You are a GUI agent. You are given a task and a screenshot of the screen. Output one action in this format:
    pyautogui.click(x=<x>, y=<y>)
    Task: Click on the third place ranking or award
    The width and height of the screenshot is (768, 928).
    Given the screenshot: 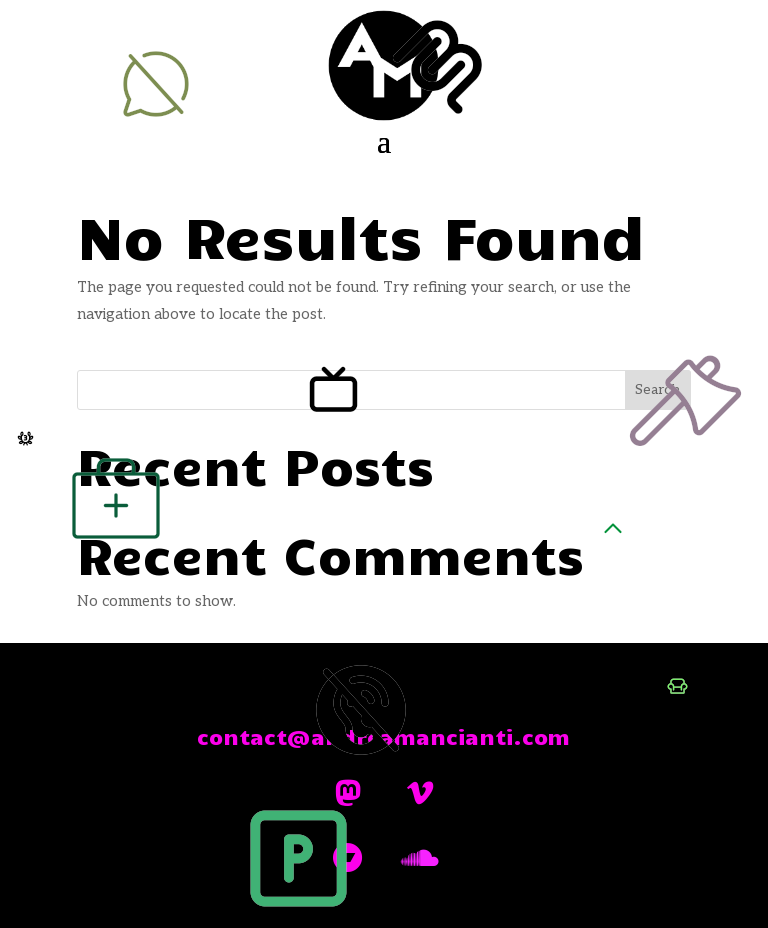 What is the action you would take?
    pyautogui.click(x=25, y=438)
    